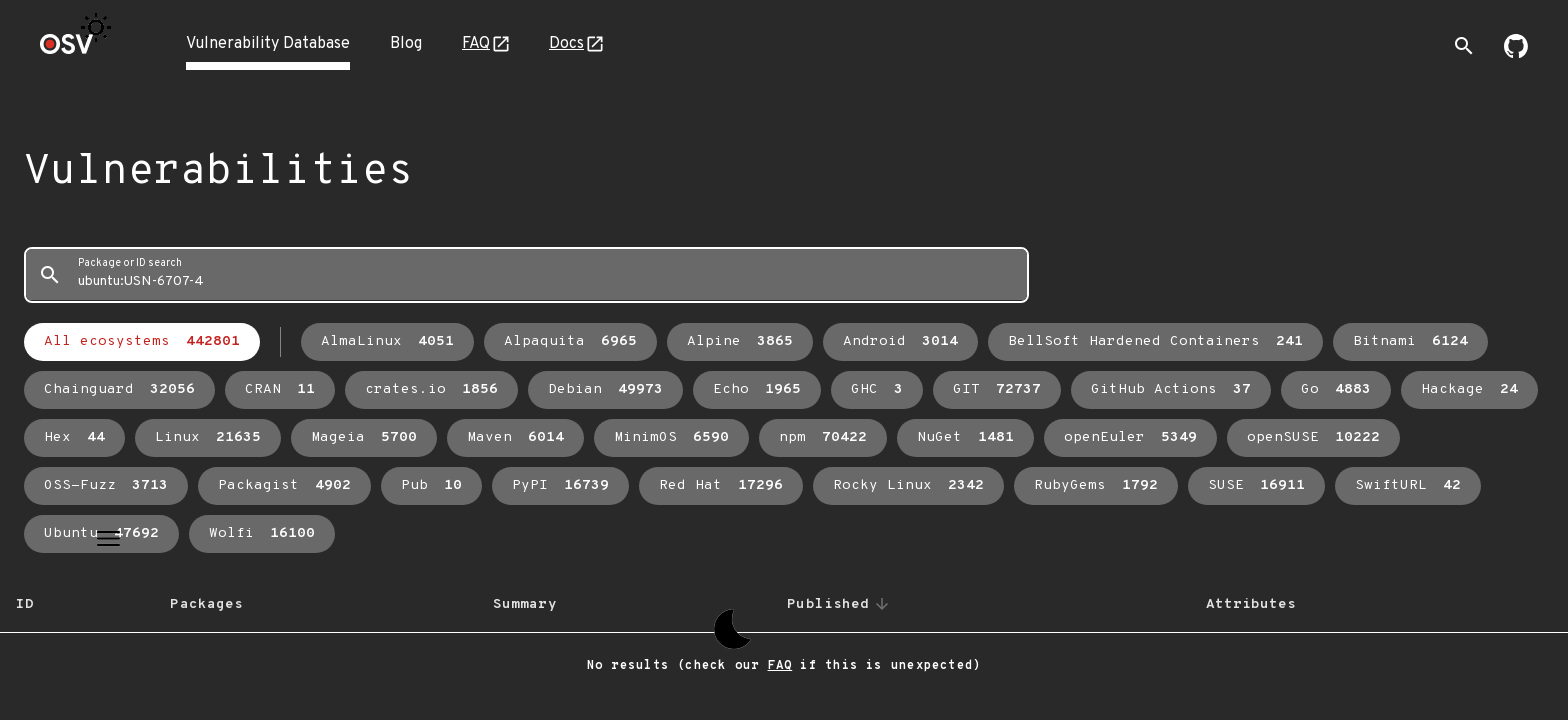 This screenshot has height=720, width=1568. Describe the element at coordinates (734, 629) in the screenshot. I see `enable bedtime or sleep mode` at that location.